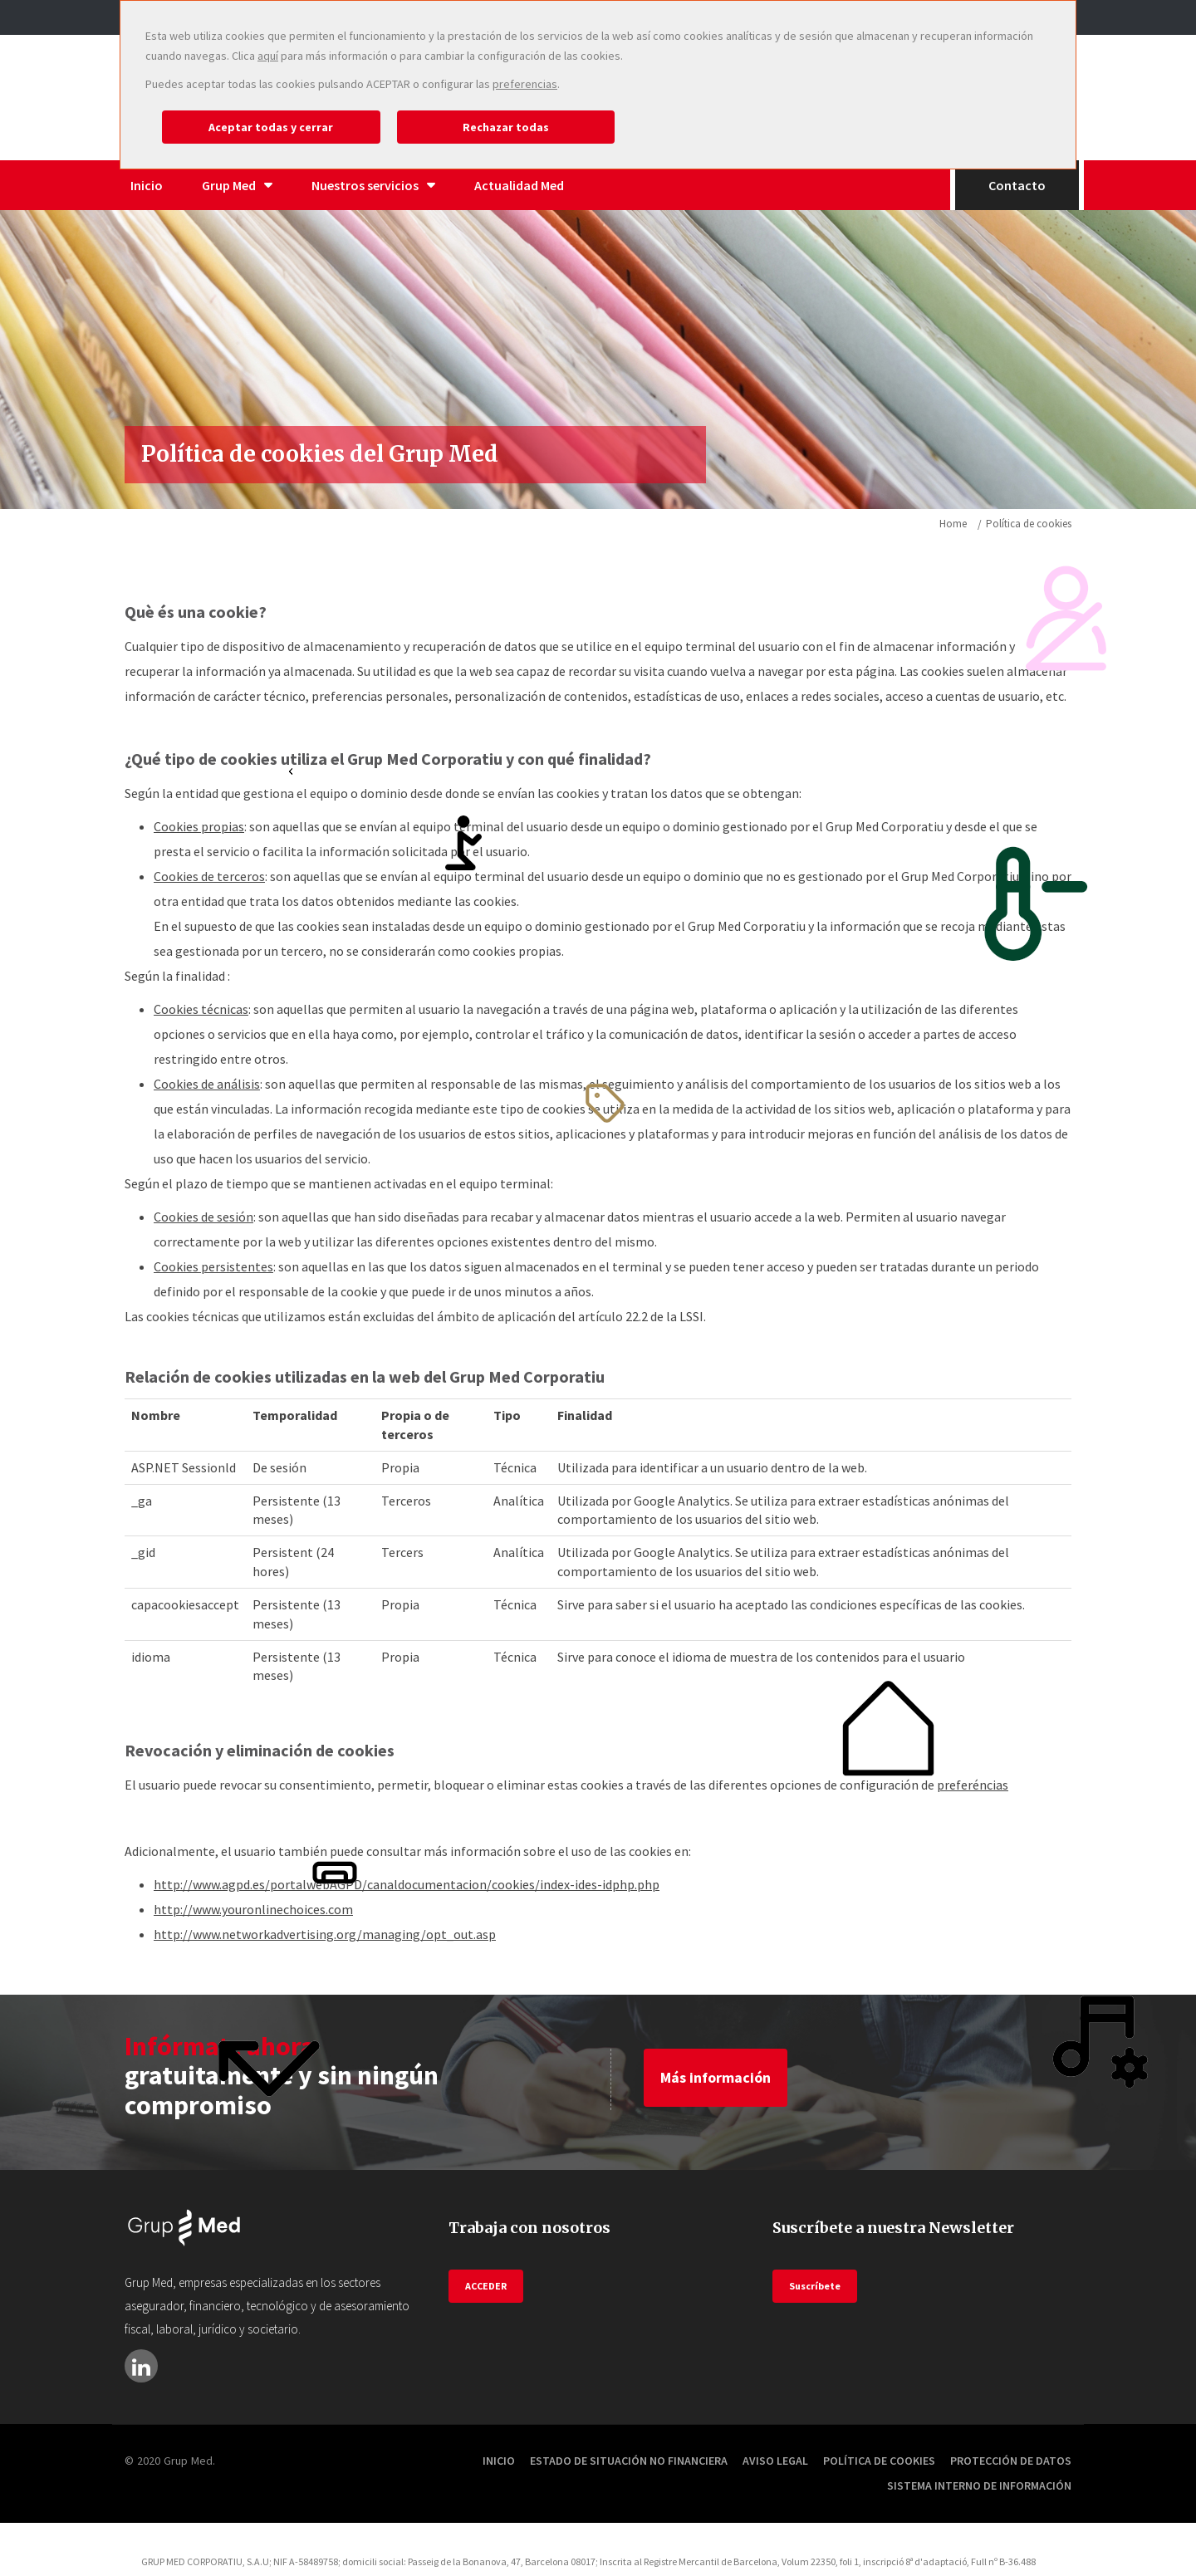 This screenshot has height=2576, width=1196. Describe the element at coordinates (335, 1873) in the screenshot. I see `air conditioning is currently off or unavailable` at that location.